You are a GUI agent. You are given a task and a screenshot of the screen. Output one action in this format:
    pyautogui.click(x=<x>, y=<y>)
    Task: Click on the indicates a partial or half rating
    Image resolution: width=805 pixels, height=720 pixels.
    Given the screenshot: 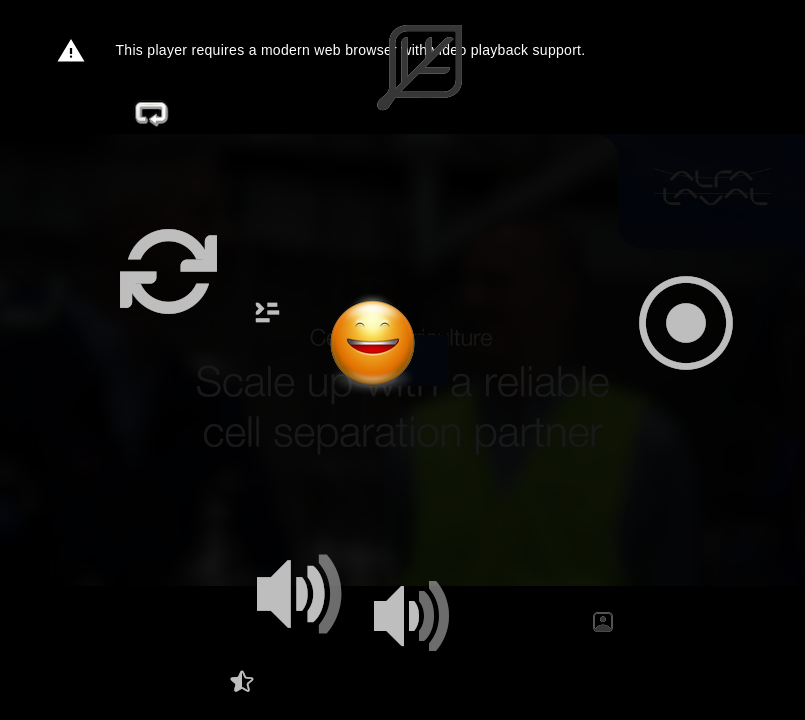 What is the action you would take?
    pyautogui.click(x=242, y=682)
    